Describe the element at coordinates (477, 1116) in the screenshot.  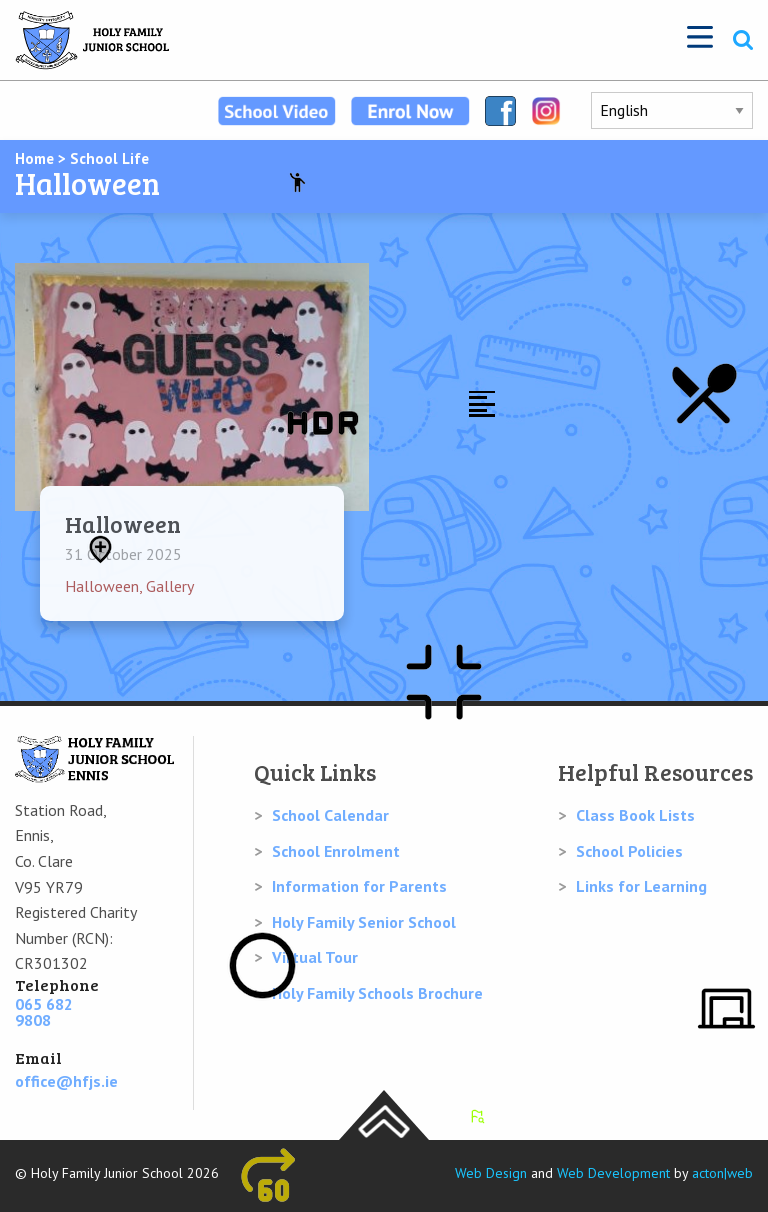
I see `search flagged items` at that location.